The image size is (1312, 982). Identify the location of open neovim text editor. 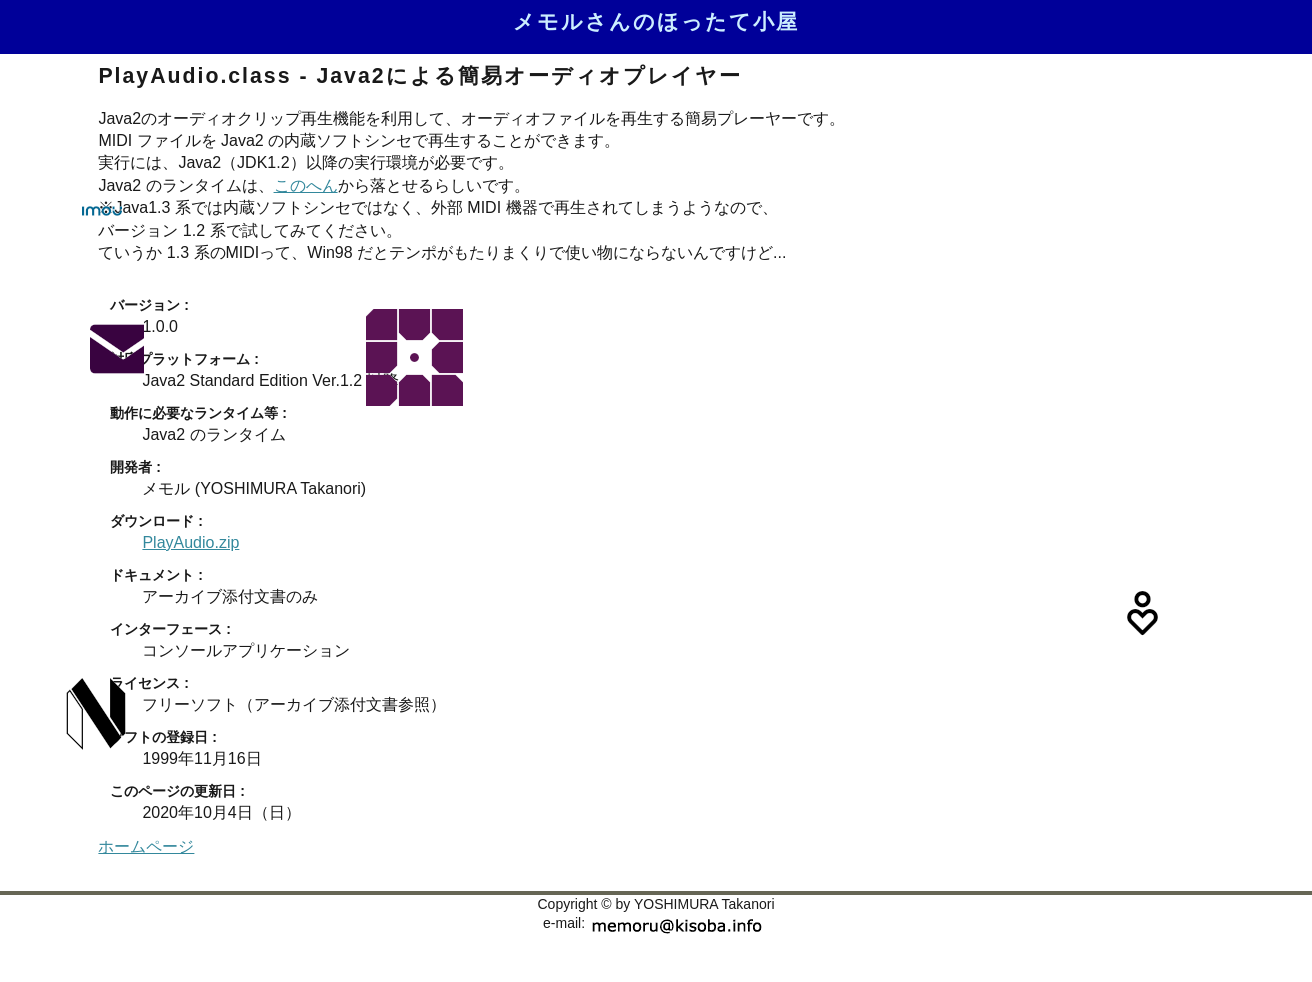
(96, 714).